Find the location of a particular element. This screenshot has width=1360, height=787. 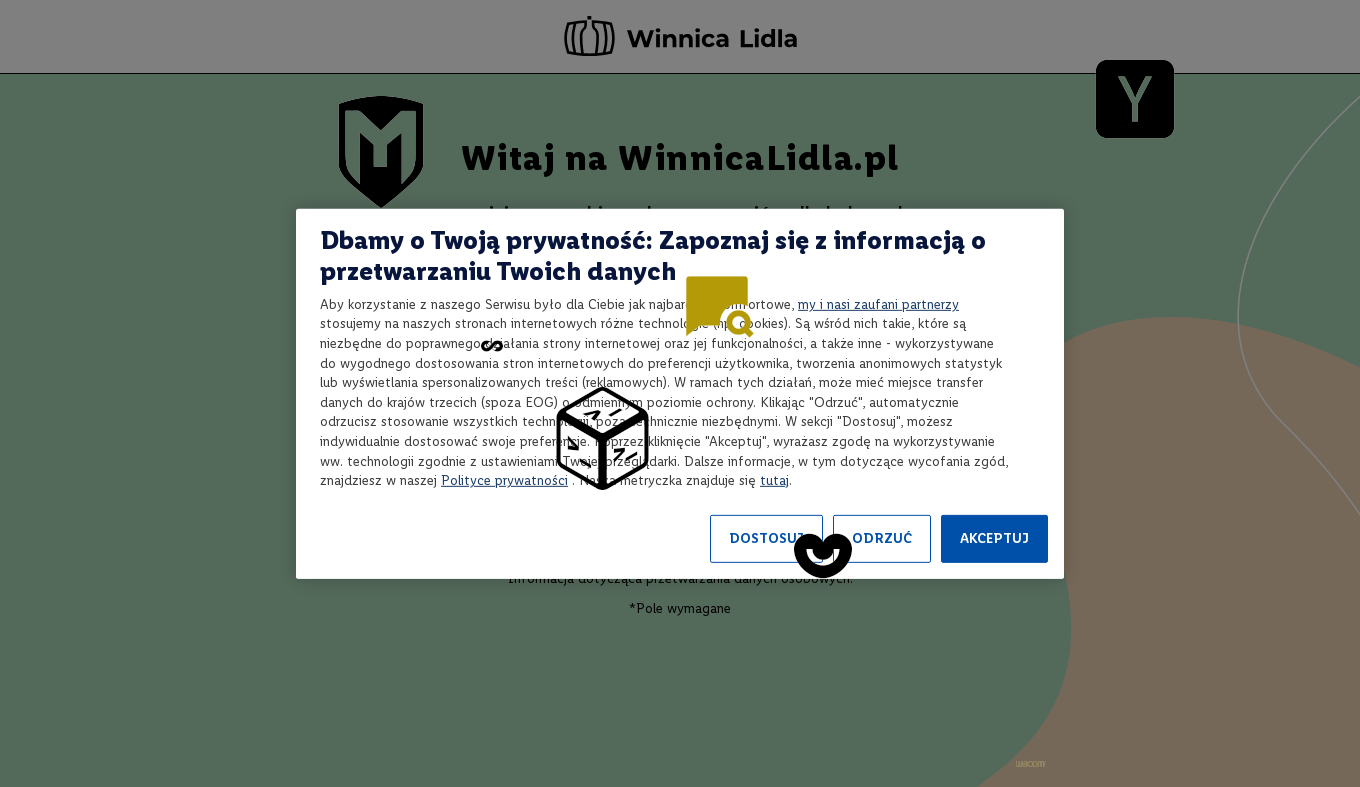

wacom brand logo is located at coordinates (1031, 764).